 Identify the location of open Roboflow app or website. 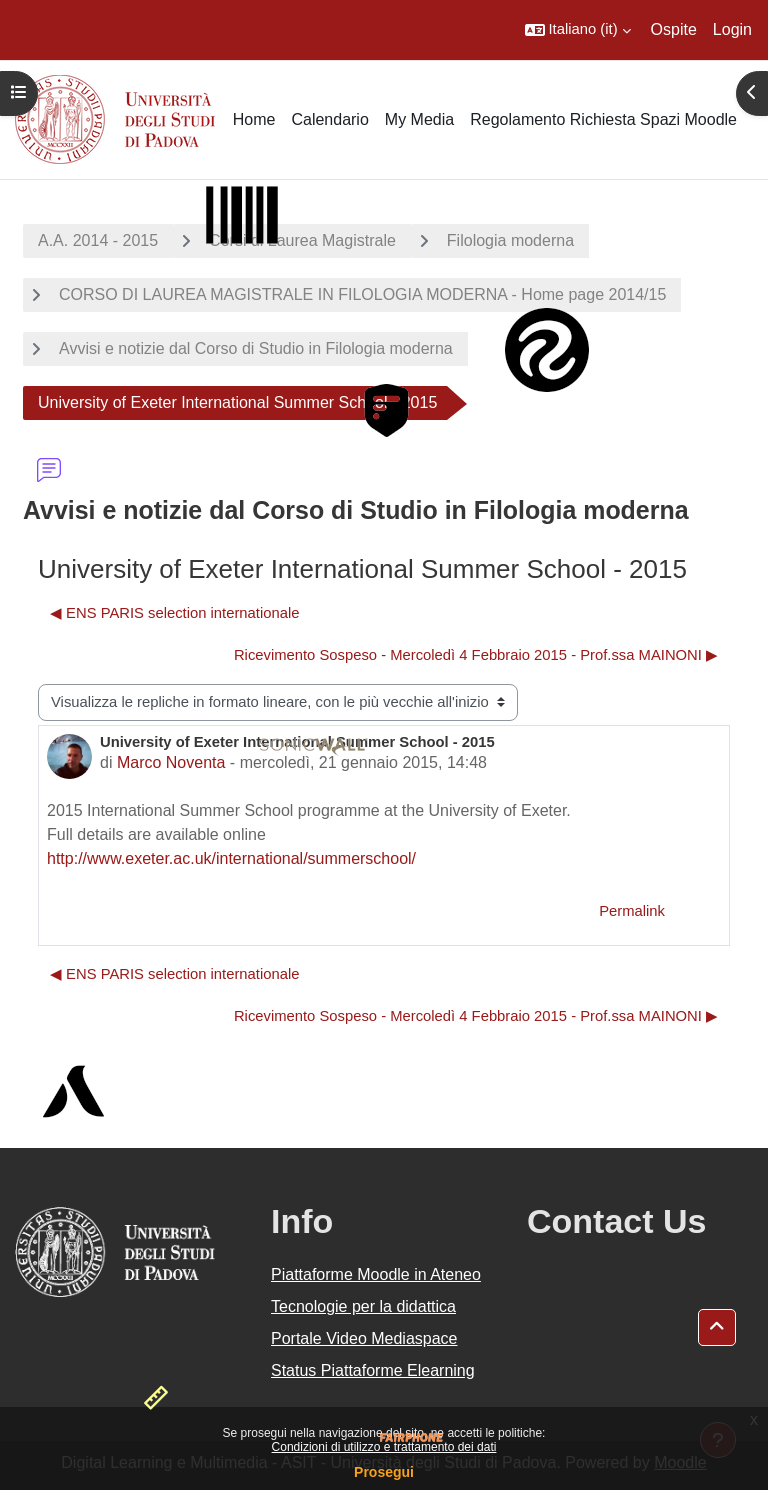
(547, 350).